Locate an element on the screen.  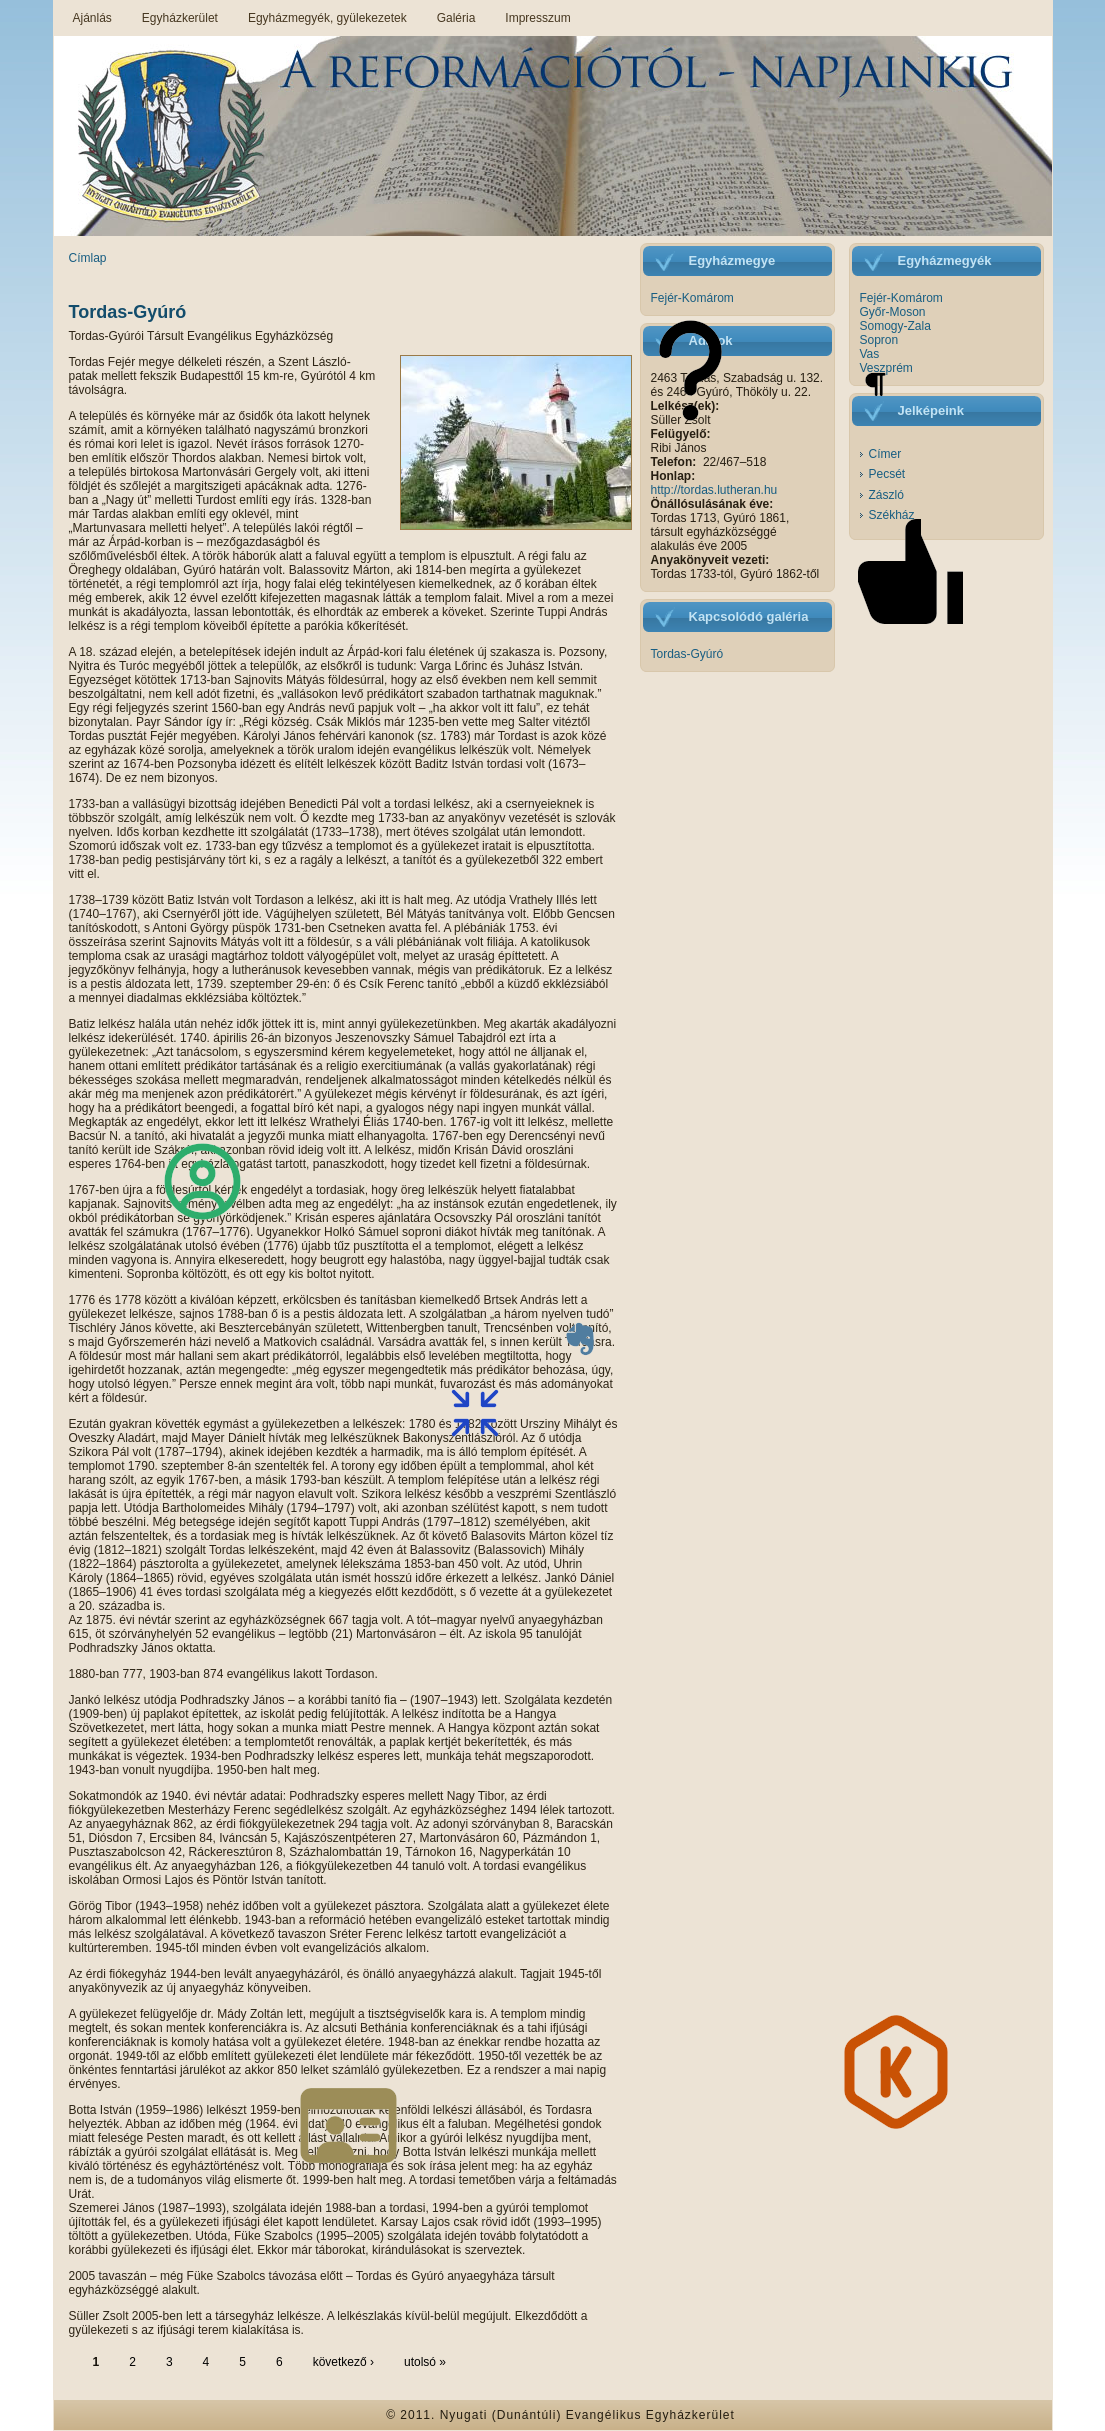
indicates a keyboard shortcut or hotkey is located at coordinates (896, 2072).